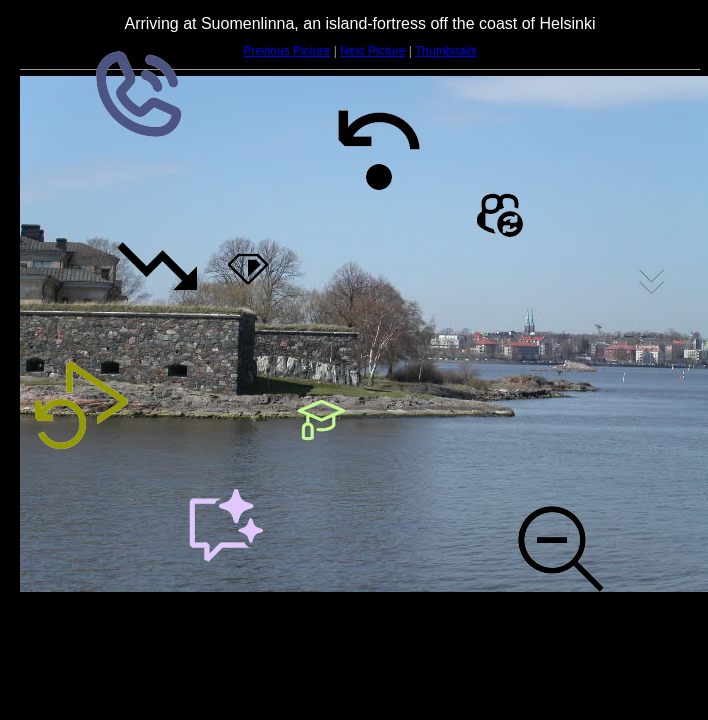  I want to click on rerun the current debug session, so click(85, 399).